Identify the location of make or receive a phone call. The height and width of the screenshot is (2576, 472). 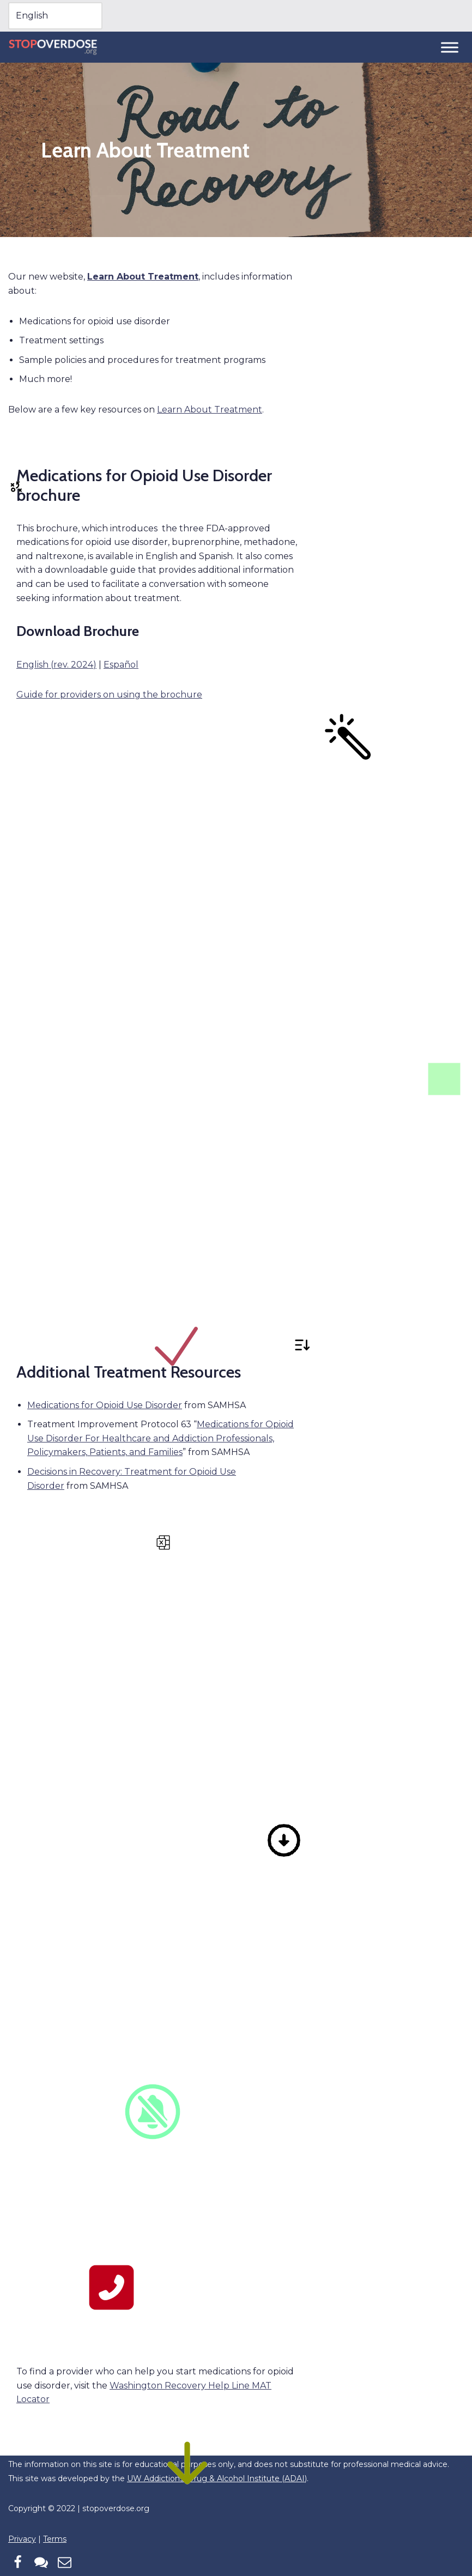
(111, 2287).